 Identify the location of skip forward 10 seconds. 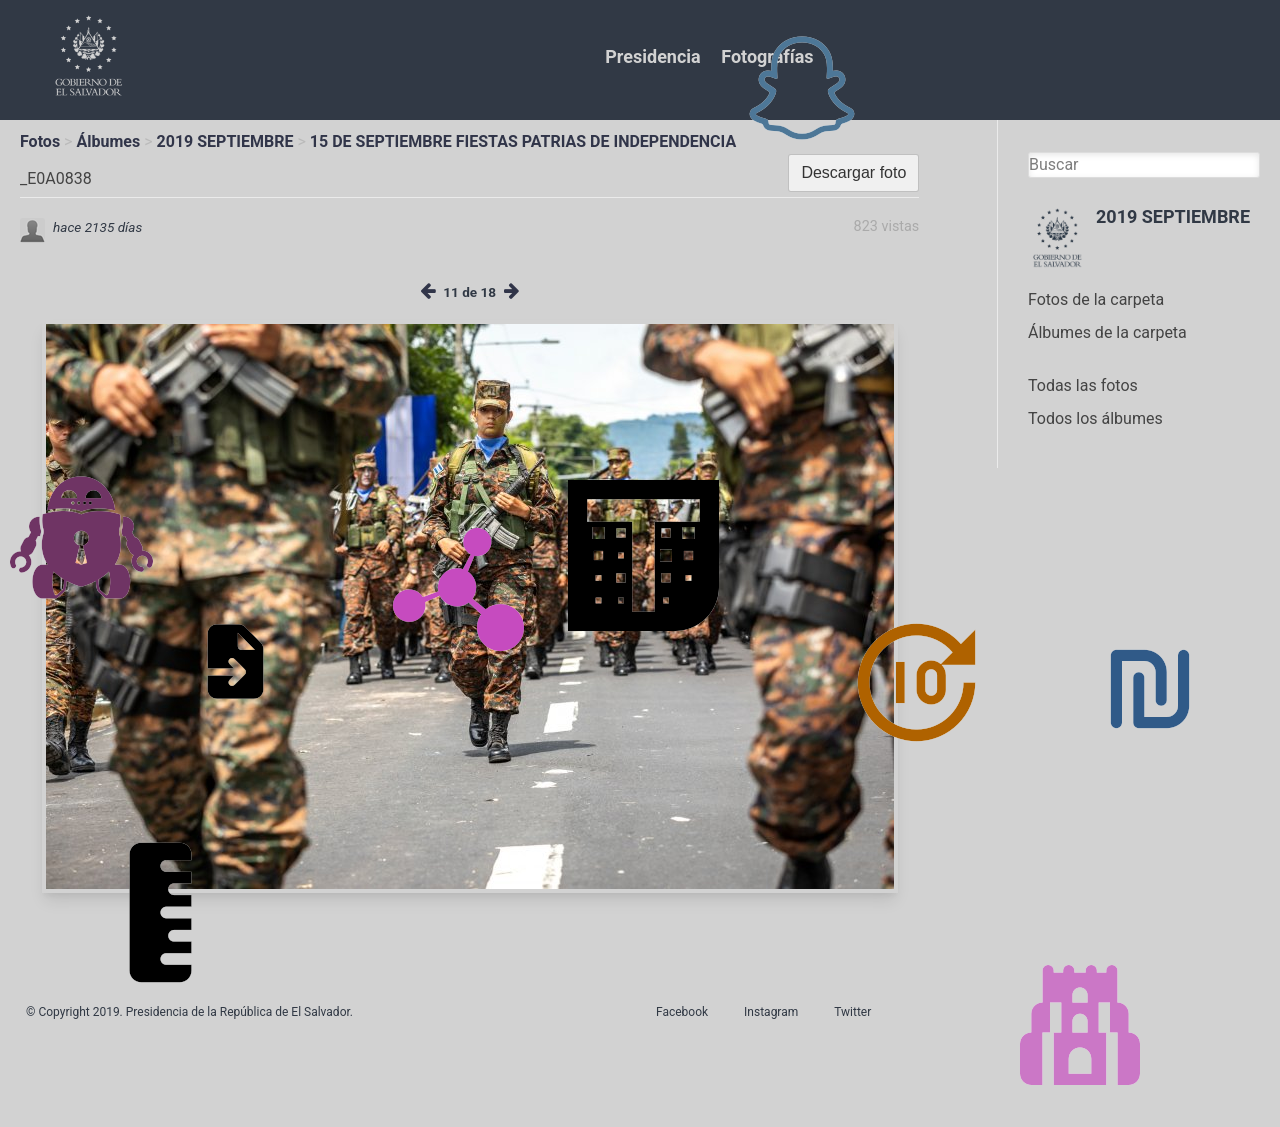
(916, 682).